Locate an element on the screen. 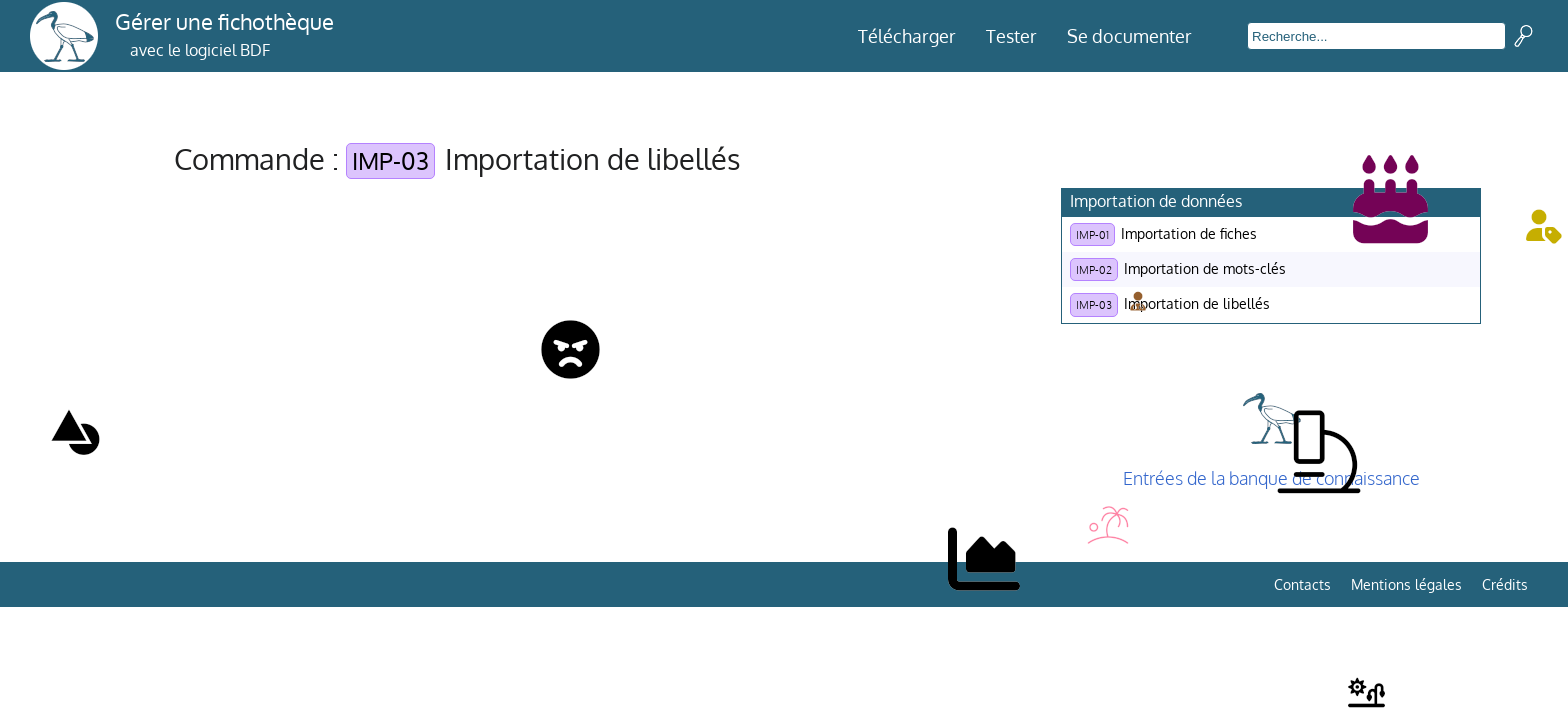 This screenshot has height=720, width=1568. access scientific or research tools is located at coordinates (1319, 455).